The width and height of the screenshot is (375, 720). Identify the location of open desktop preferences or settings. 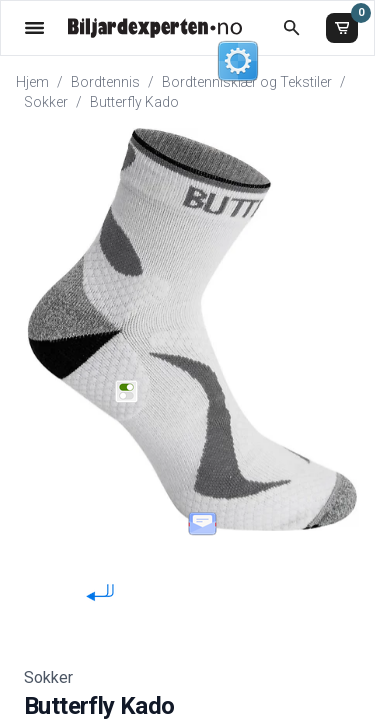
(126, 391).